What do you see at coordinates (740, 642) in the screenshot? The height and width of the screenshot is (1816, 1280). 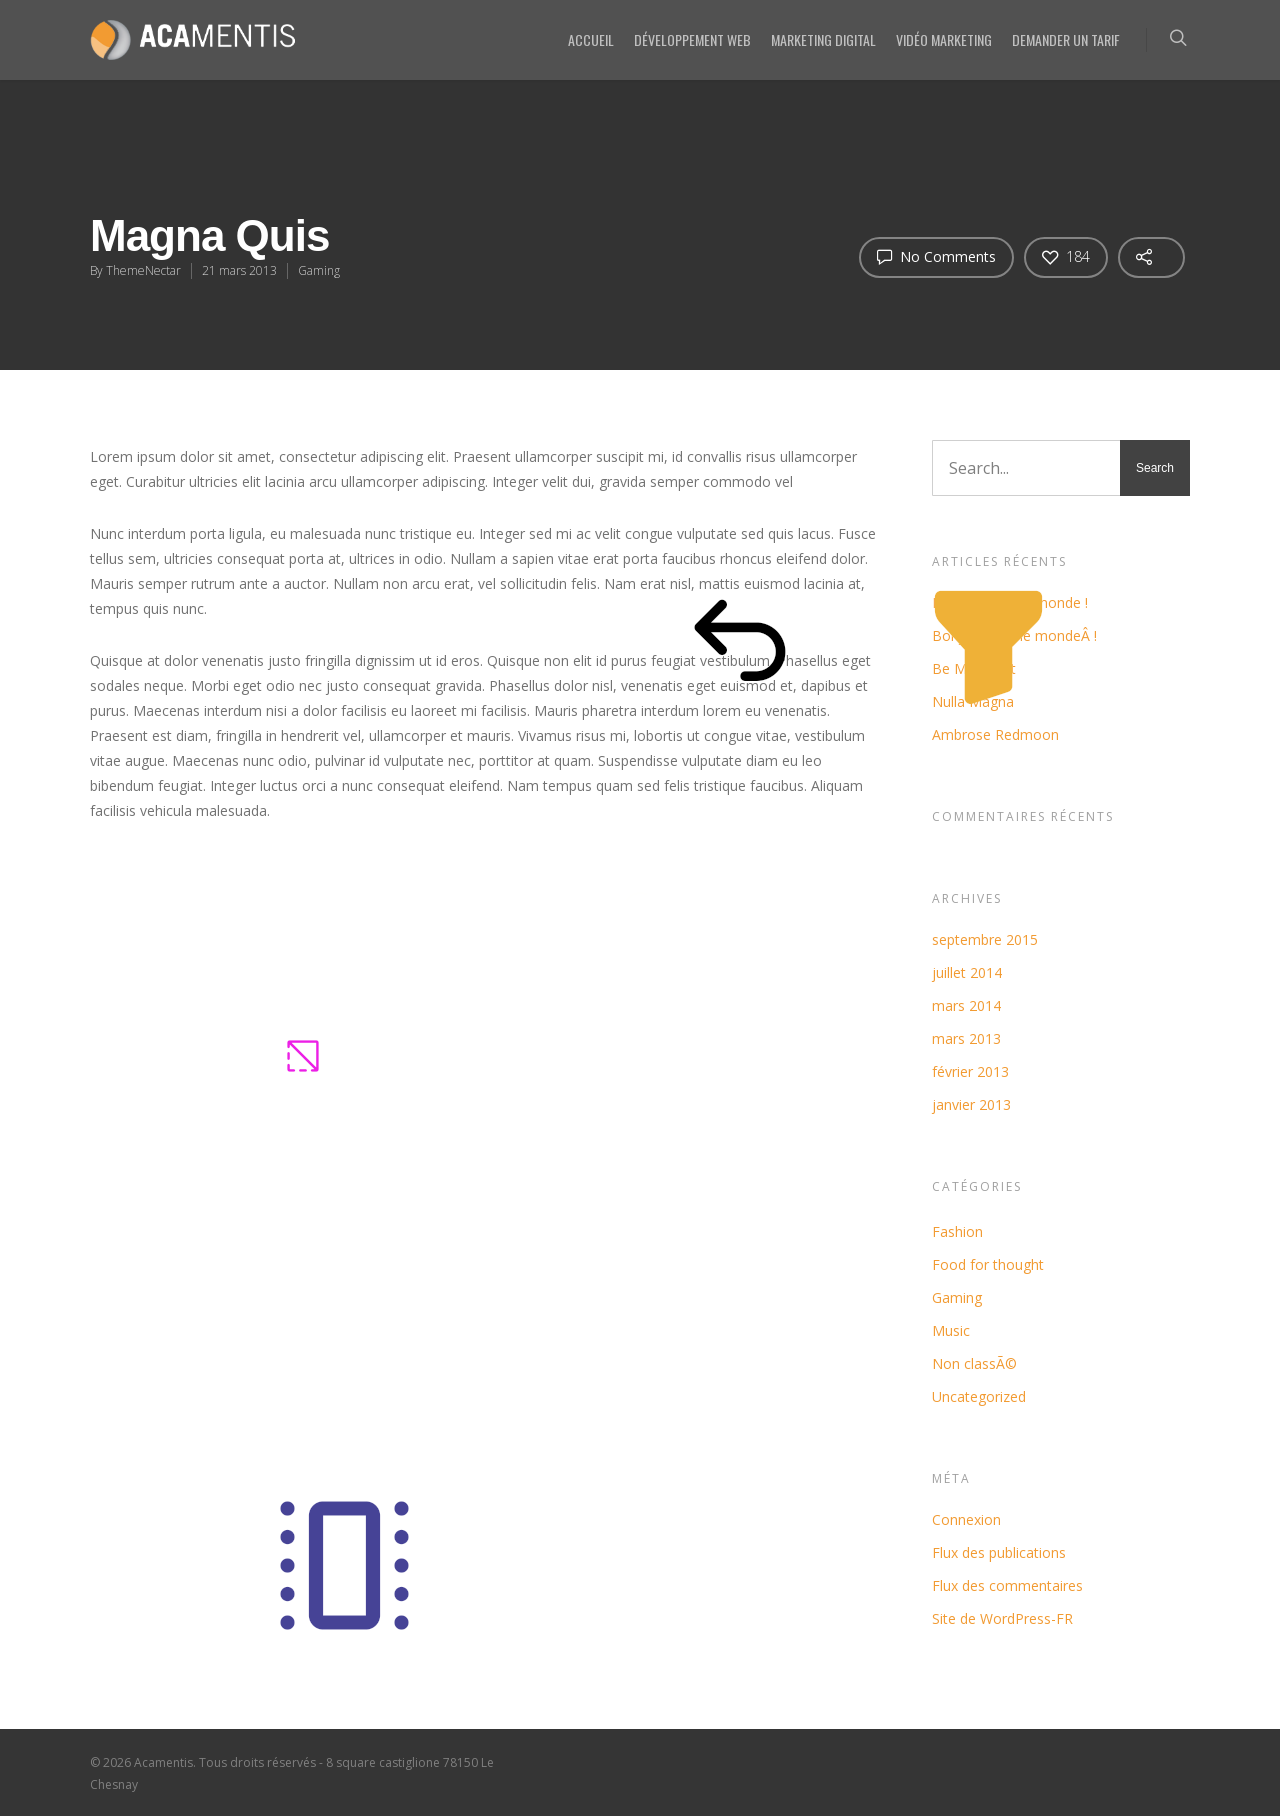 I see `undo the last action` at bounding box center [740, 642].